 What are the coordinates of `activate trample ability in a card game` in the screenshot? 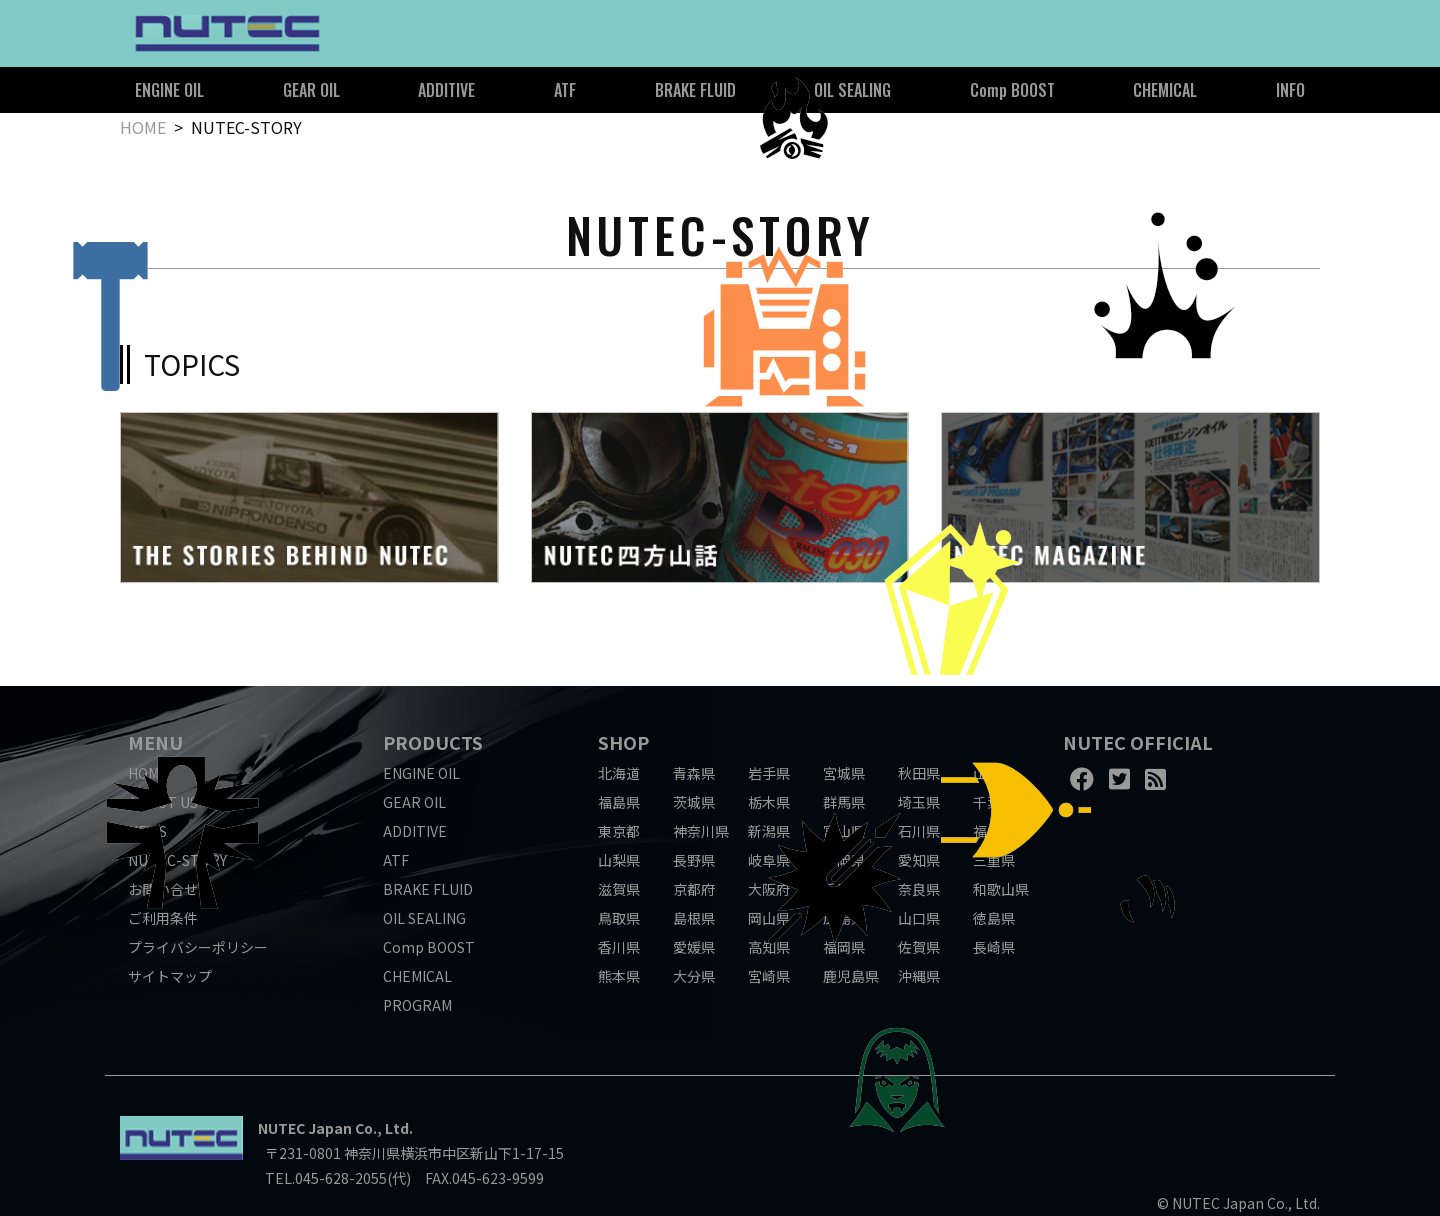 It's located at (110, 316).